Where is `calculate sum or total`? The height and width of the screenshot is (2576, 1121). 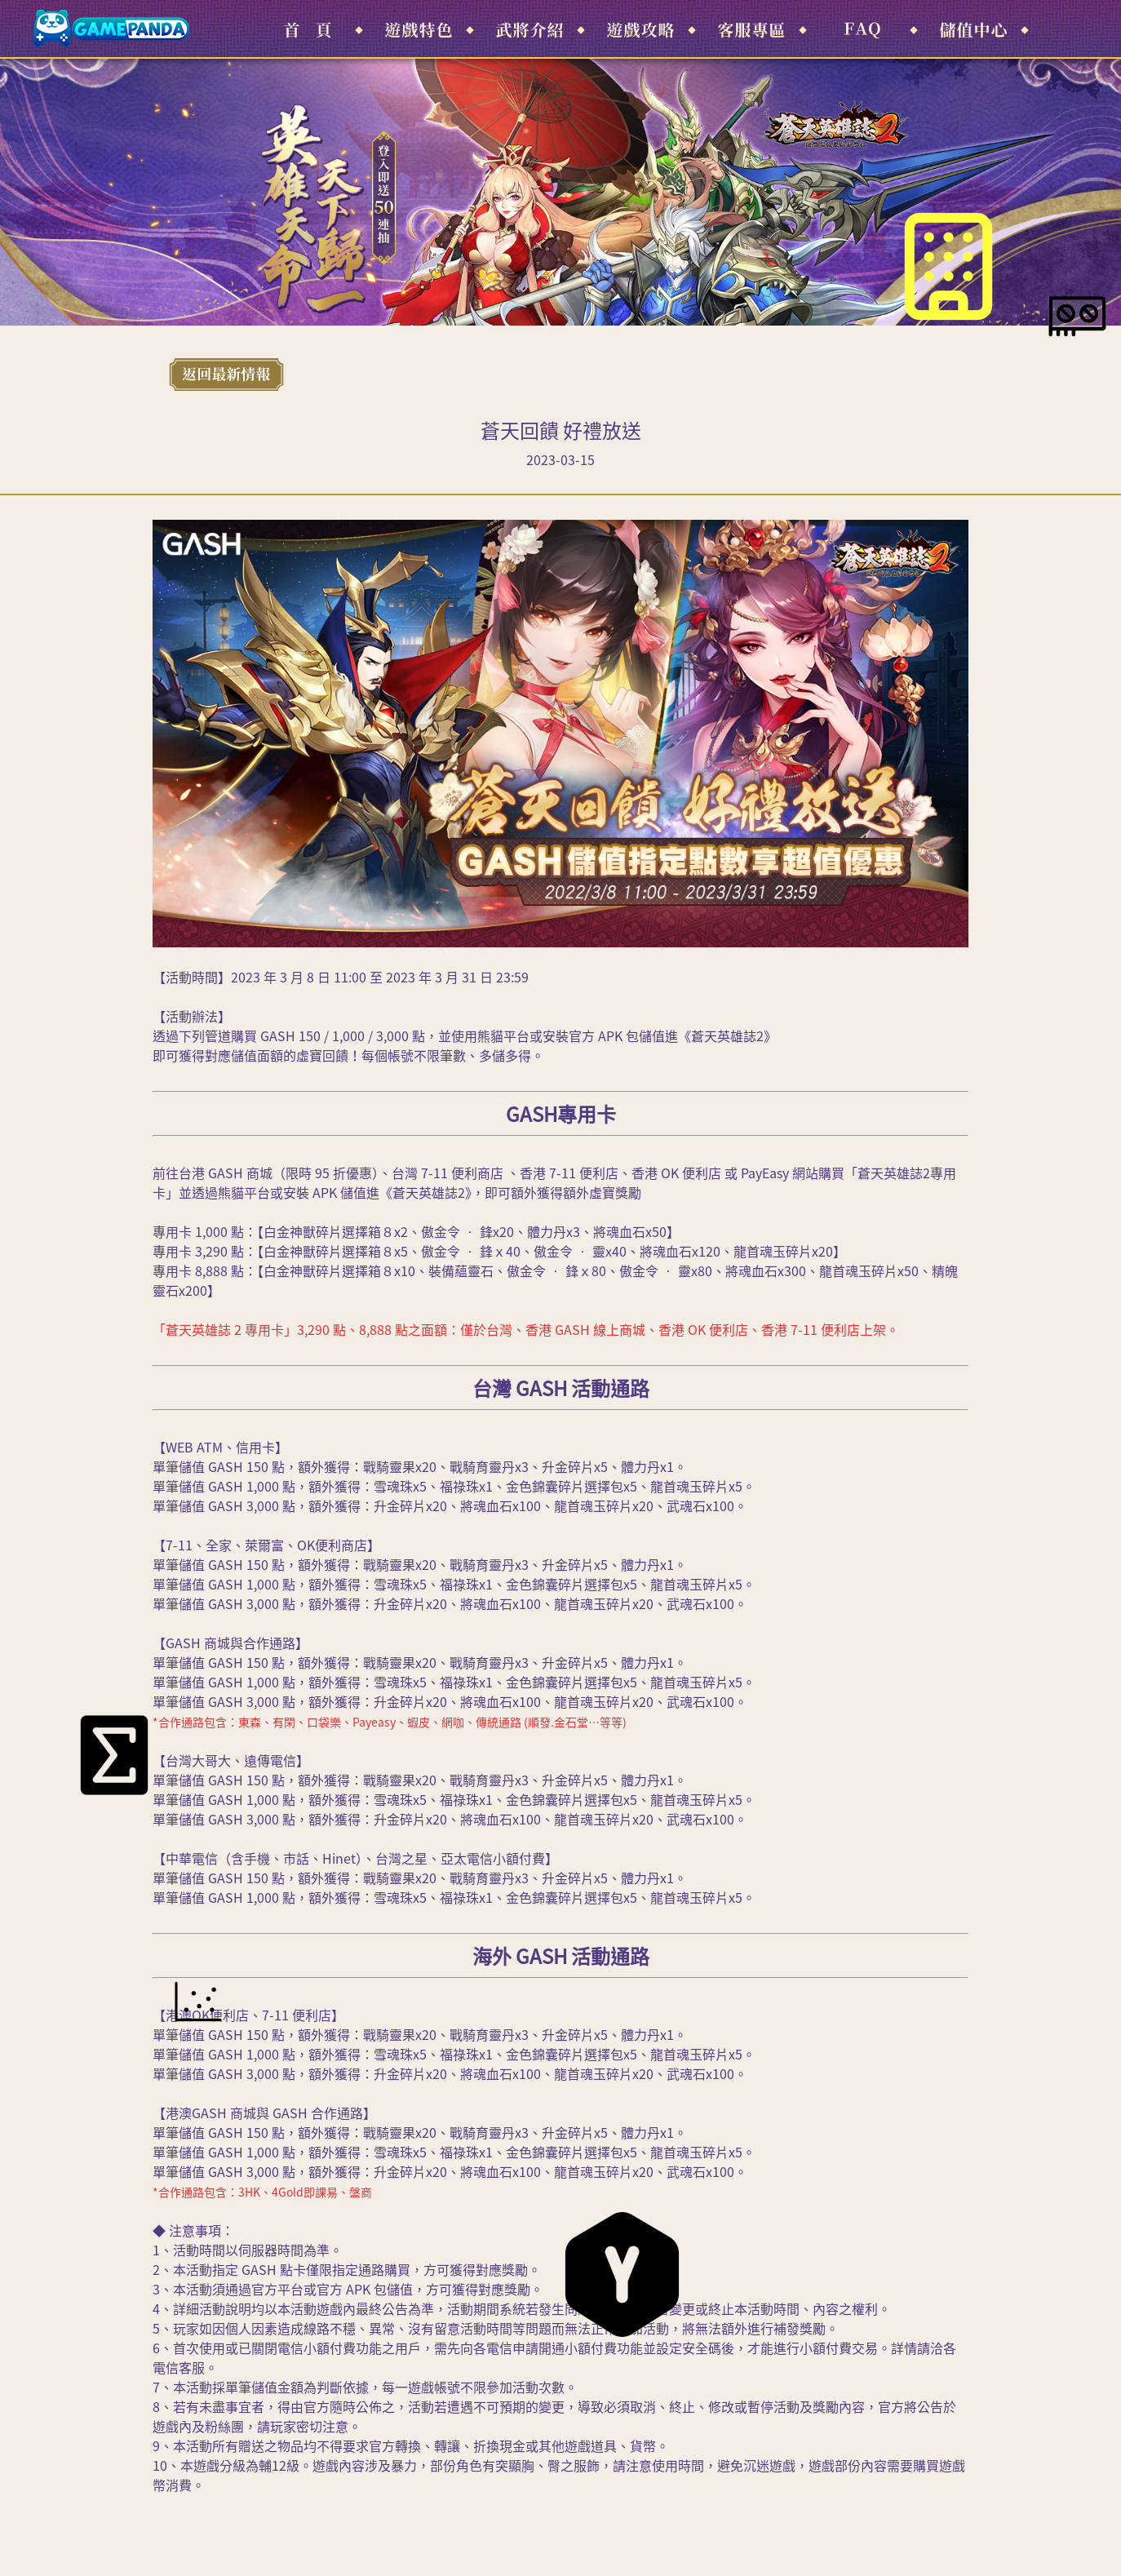 calculate sum or total is located at coordinates (114, 1755).